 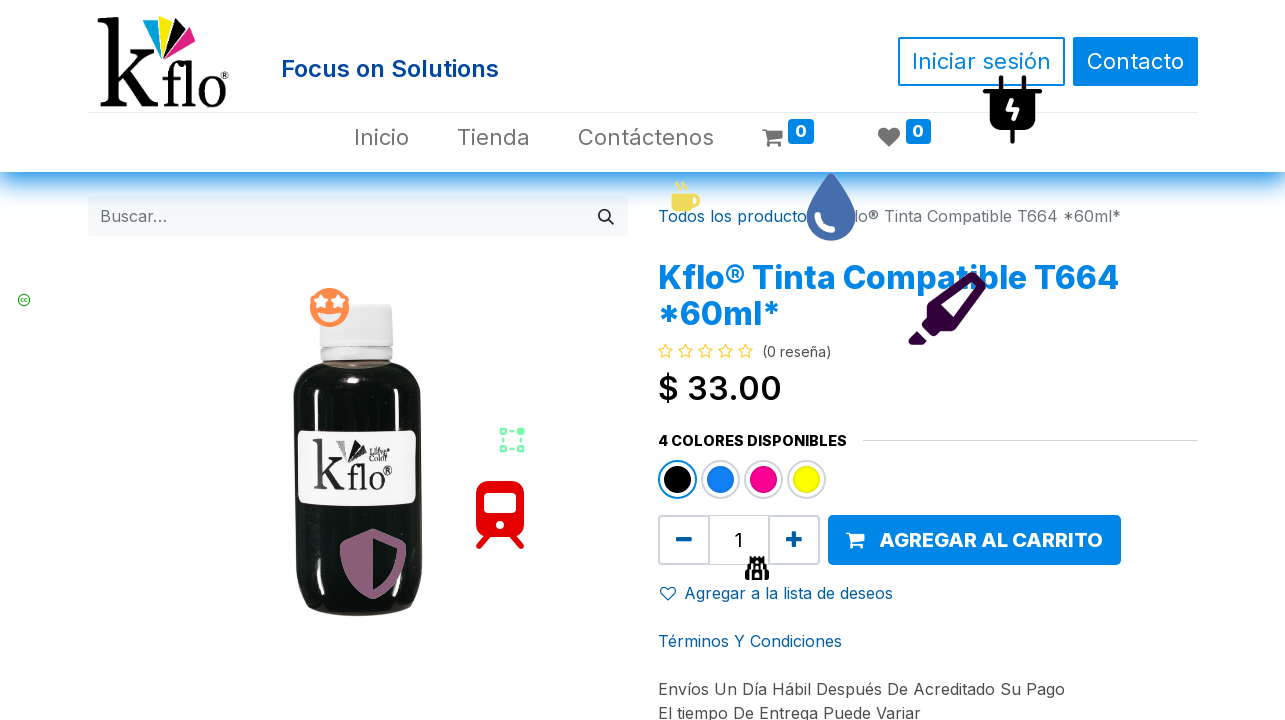 What do you see at coordinates (684, 197) in the screenshot?
I see `take a coffee break or pause timer` at bounding box center [684, 197].